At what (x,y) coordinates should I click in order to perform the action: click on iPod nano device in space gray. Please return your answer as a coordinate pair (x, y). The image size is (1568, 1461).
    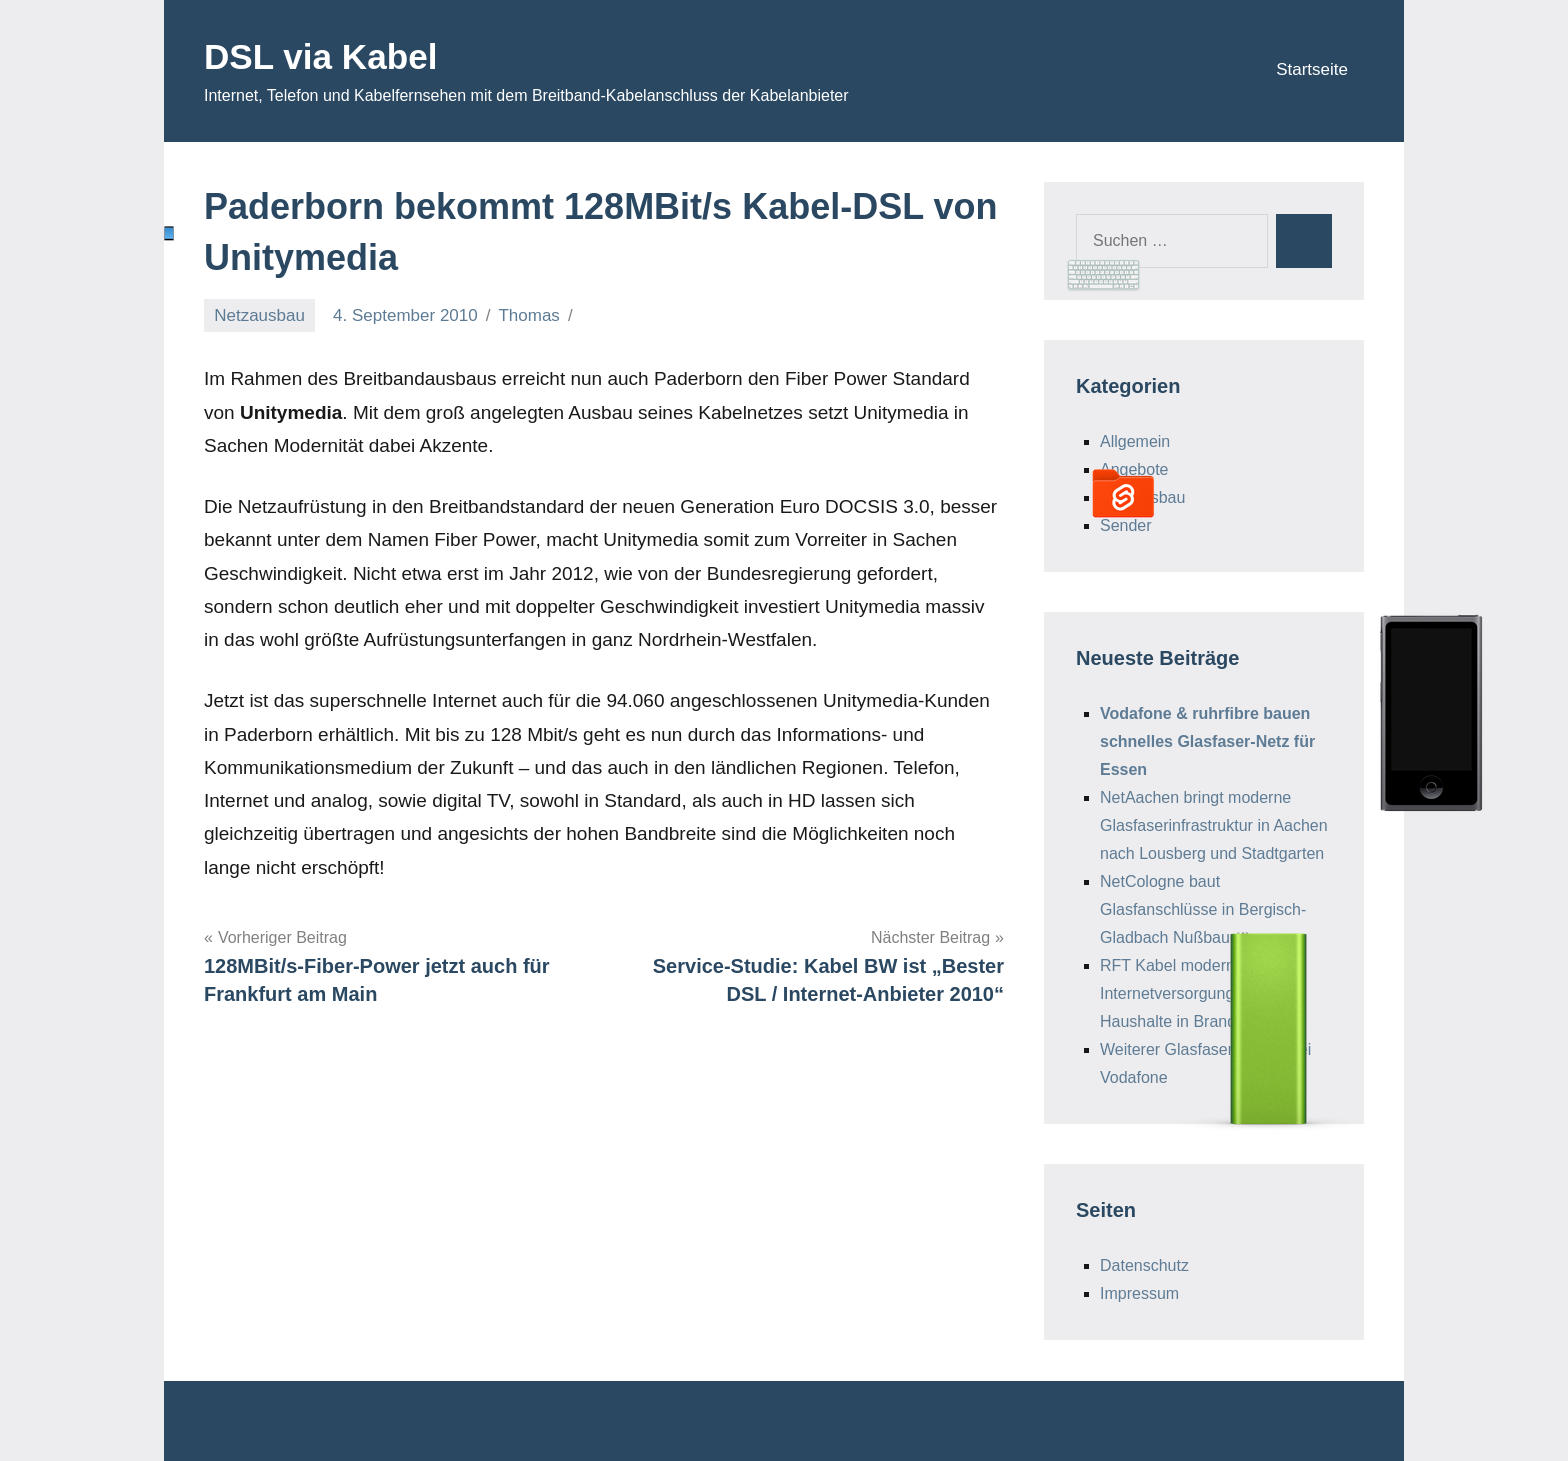
    Looking at the image, I should click on (1431, 713).